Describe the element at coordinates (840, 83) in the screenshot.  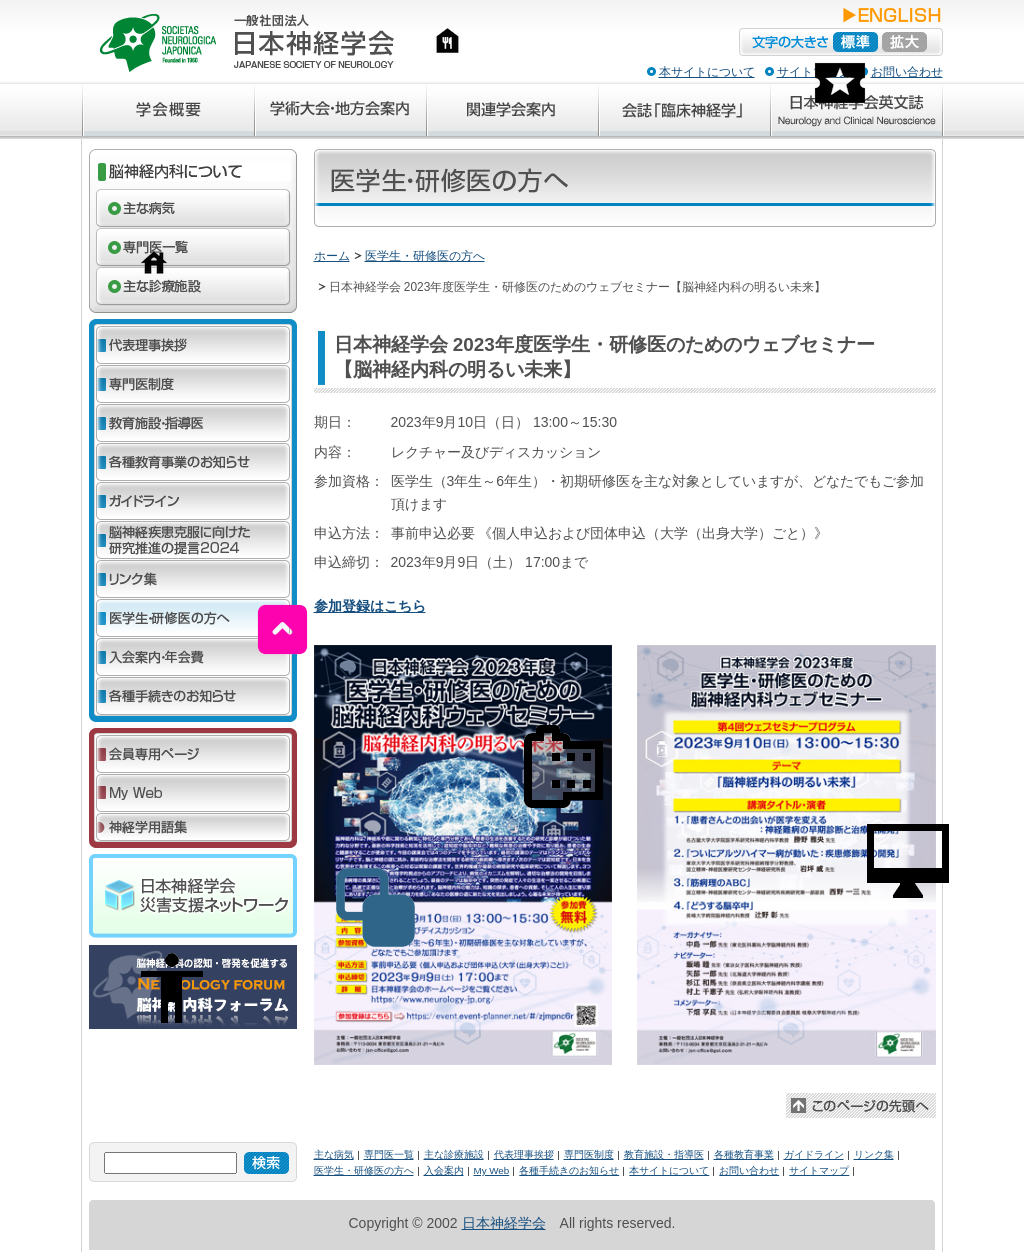
I see `view local events or activities` at that location.